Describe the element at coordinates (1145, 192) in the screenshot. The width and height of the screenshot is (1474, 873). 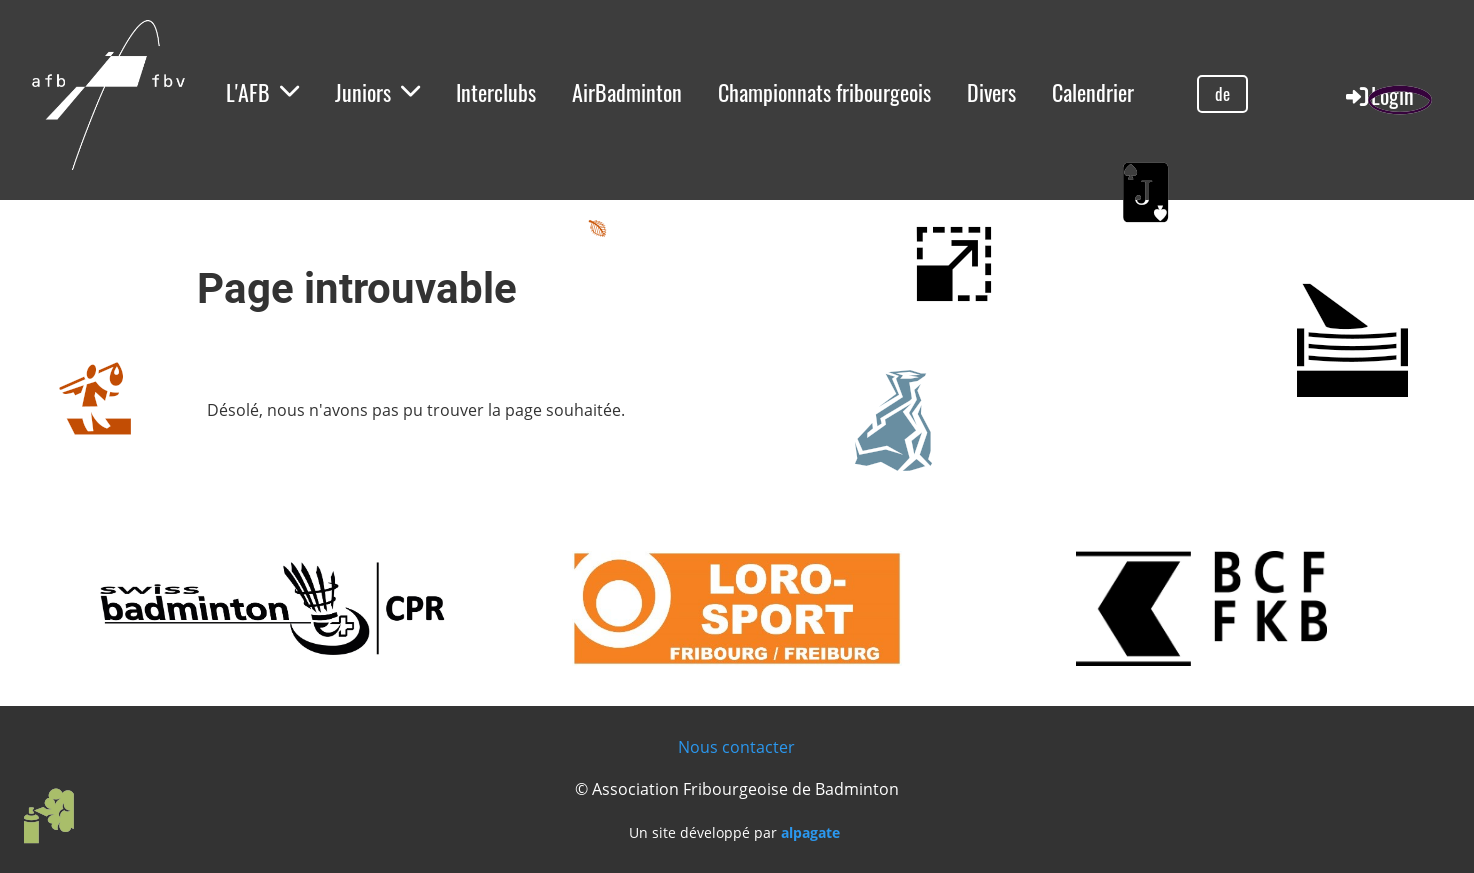
I see `jack of spades playing card` at that location.